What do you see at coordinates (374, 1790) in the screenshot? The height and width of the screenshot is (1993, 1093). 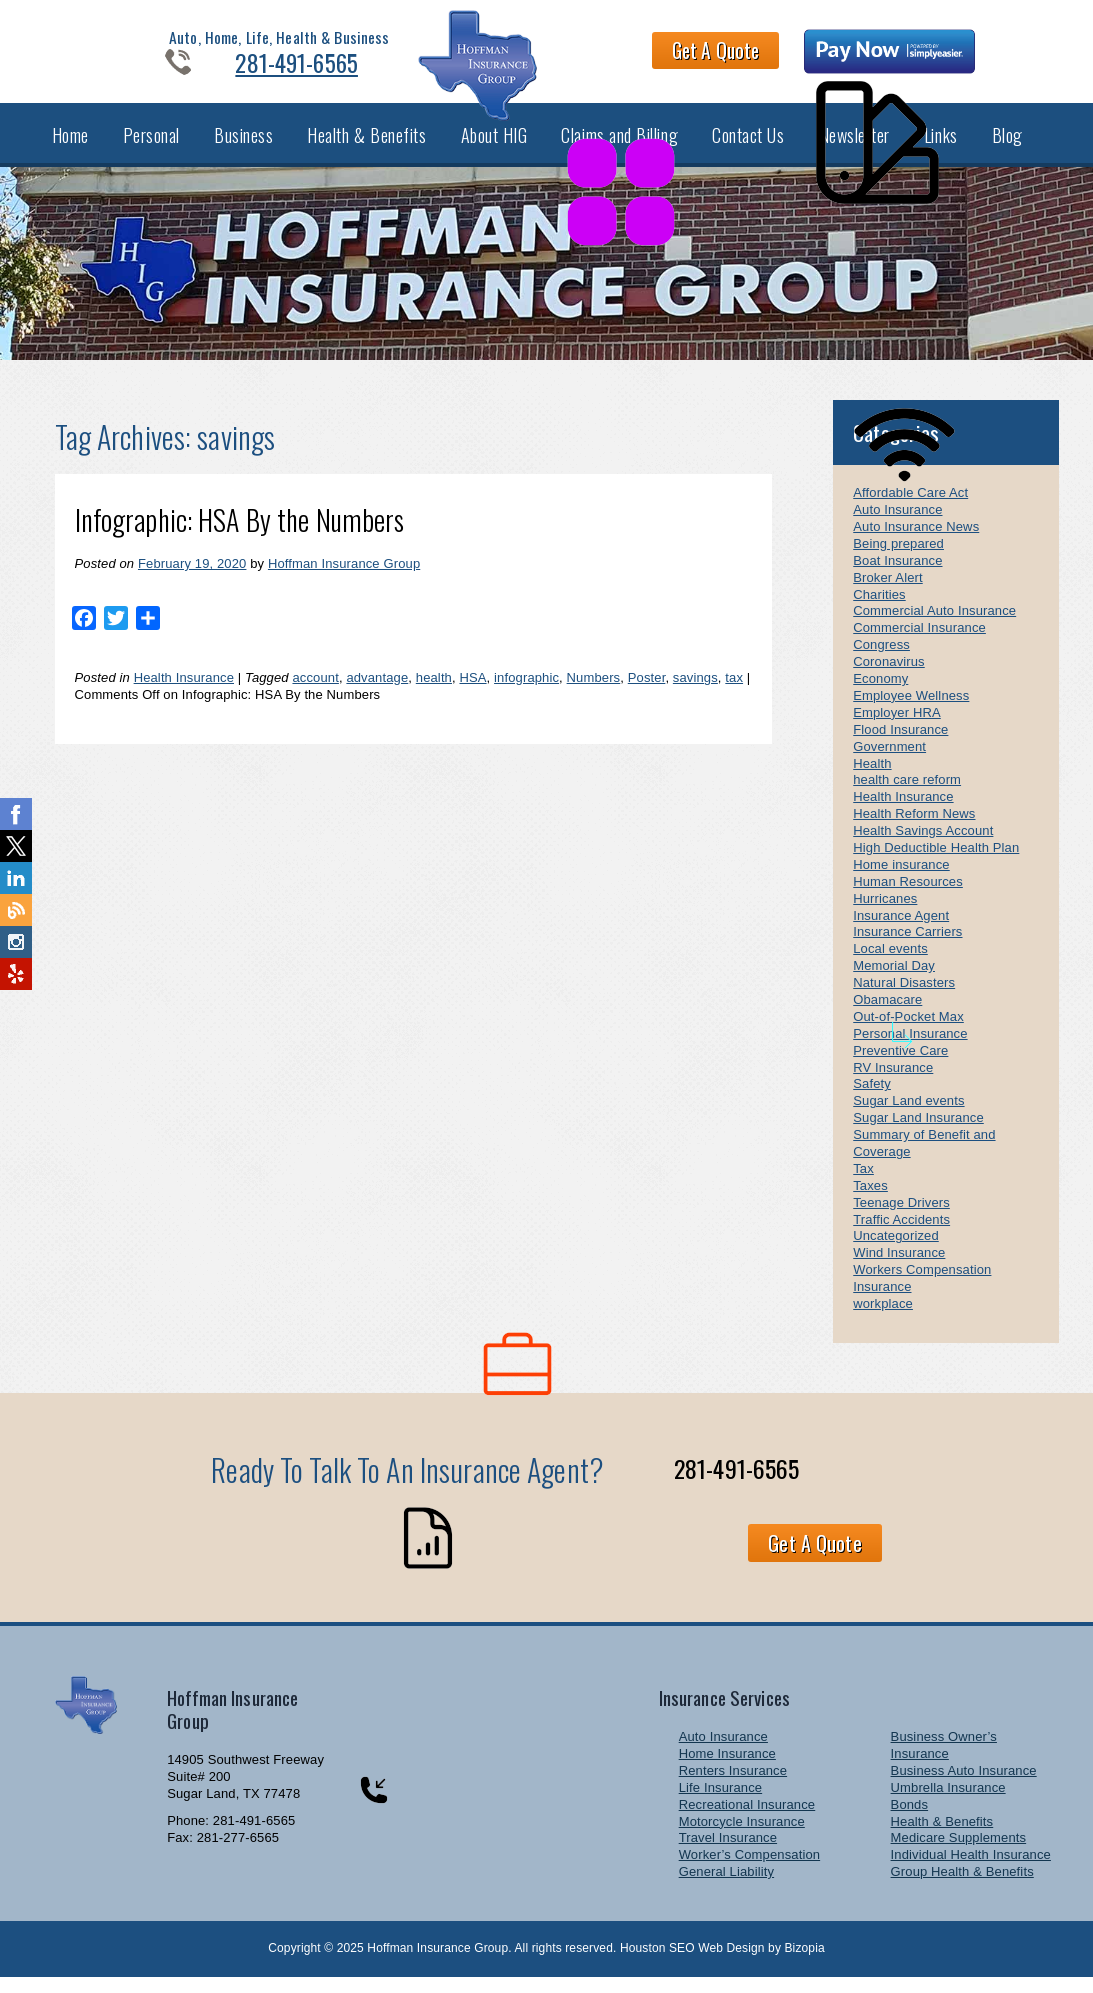 I see `incoming call notification` at bounding box center [374, 1790].